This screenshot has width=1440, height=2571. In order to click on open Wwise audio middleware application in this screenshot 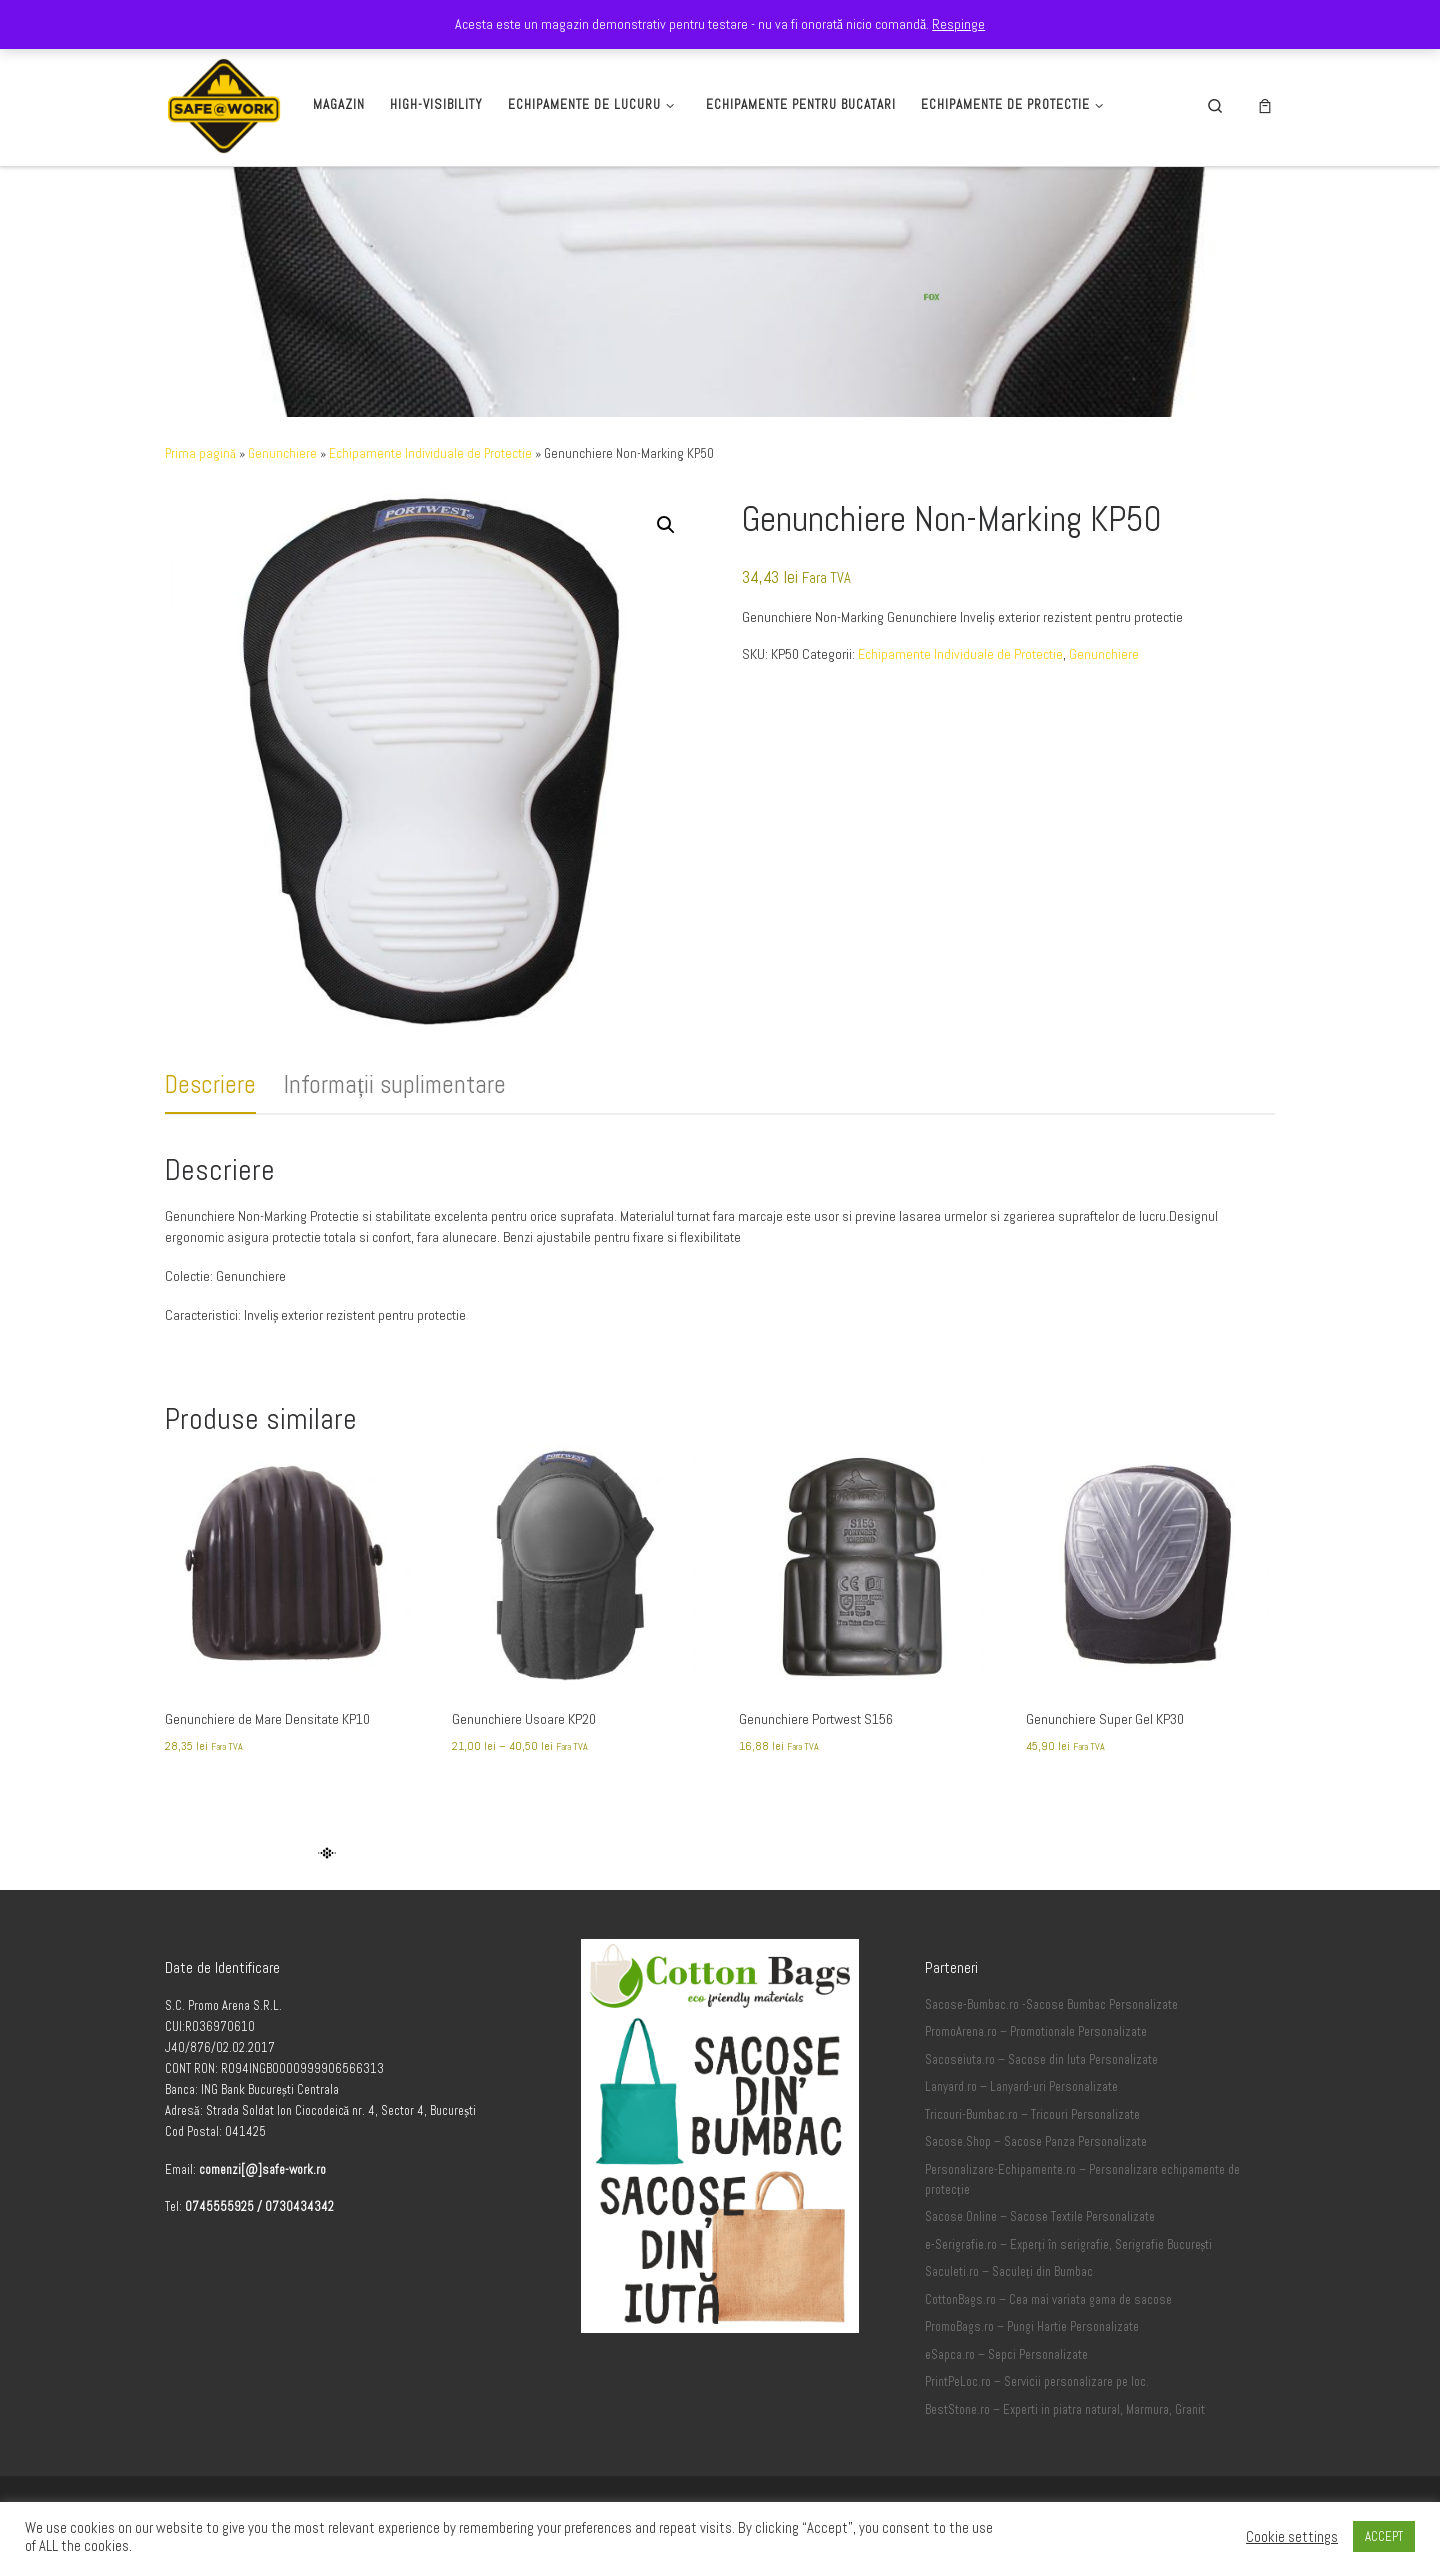, I will do `click(327, 1853)`.